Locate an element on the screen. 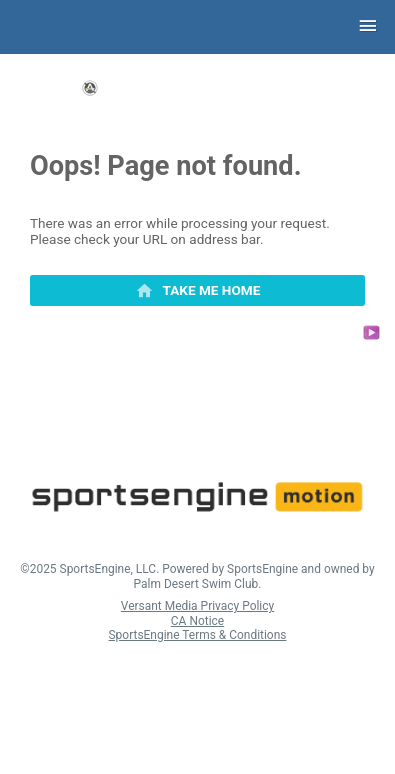  open totem media player is located at coordinates (371, 332).